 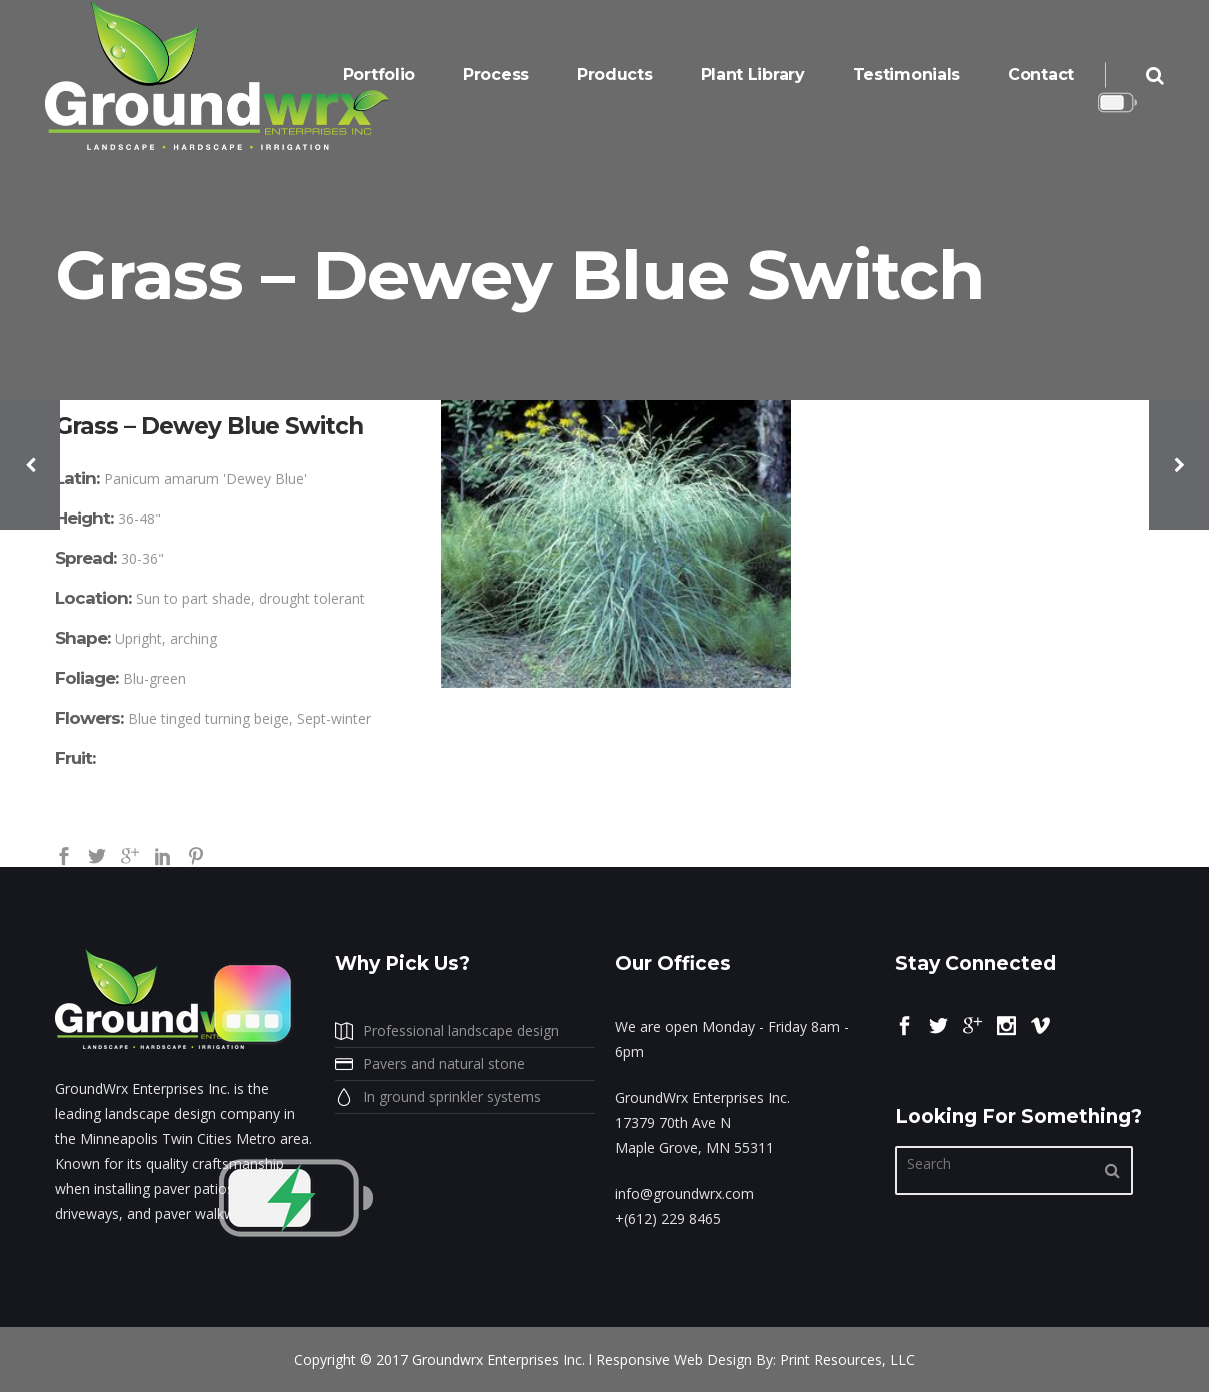 I want to click on indicates battery at 70% charge, so click(x=1117, y=102).